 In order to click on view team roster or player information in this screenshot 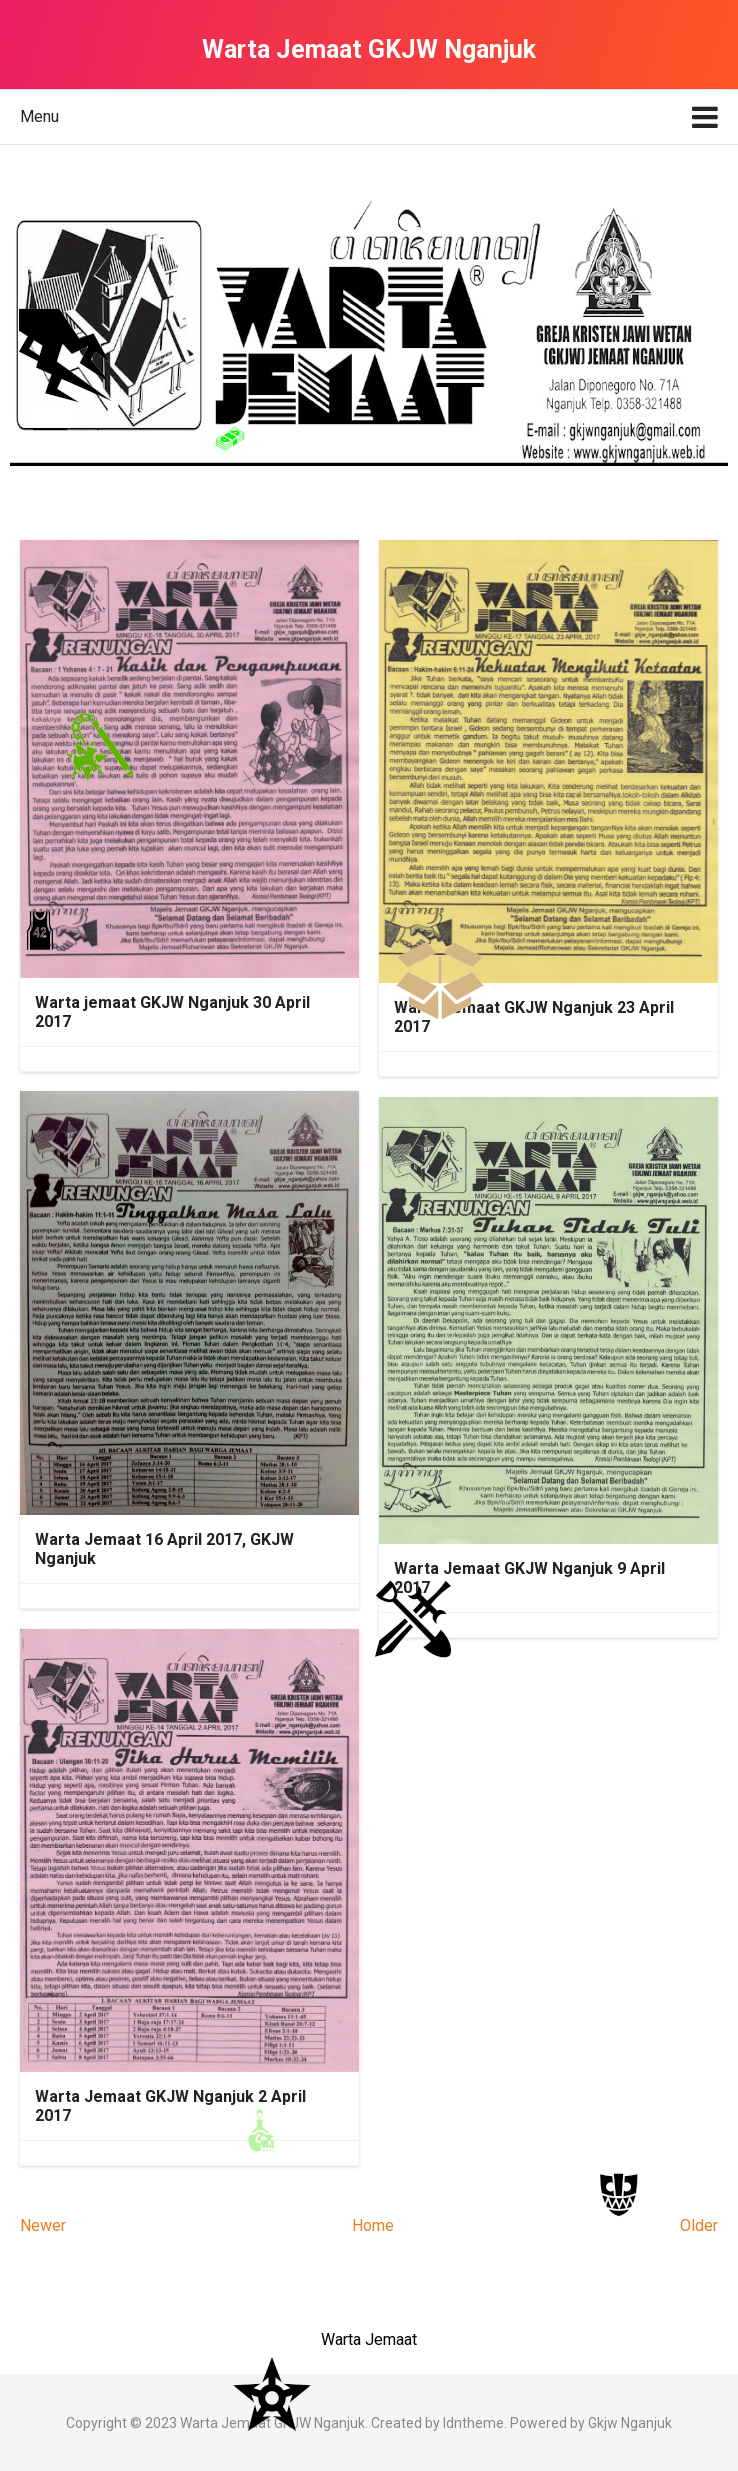, I will do `click(40, 930)`.